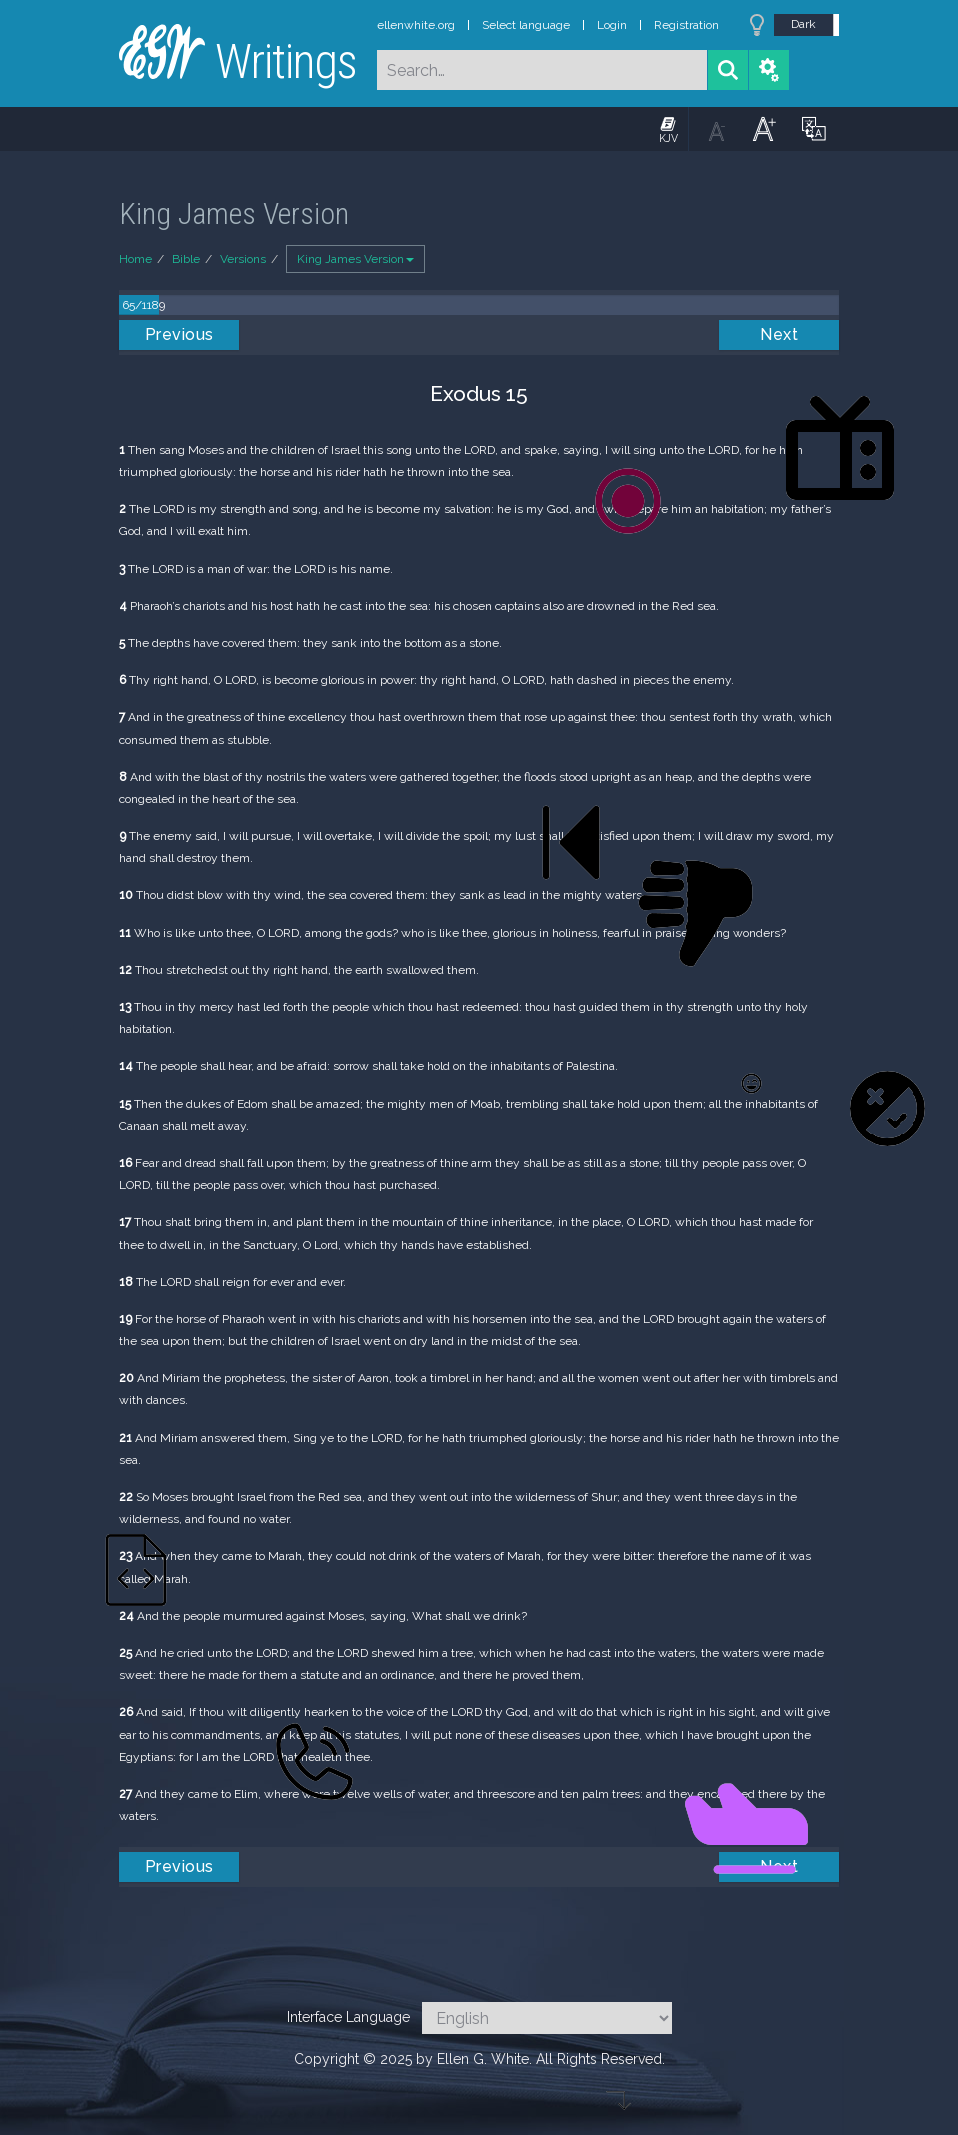  What do you see at coordinates (695, 913) in the screenshot?
I see `dislike or downvote content` at bounding box center [695, 913].